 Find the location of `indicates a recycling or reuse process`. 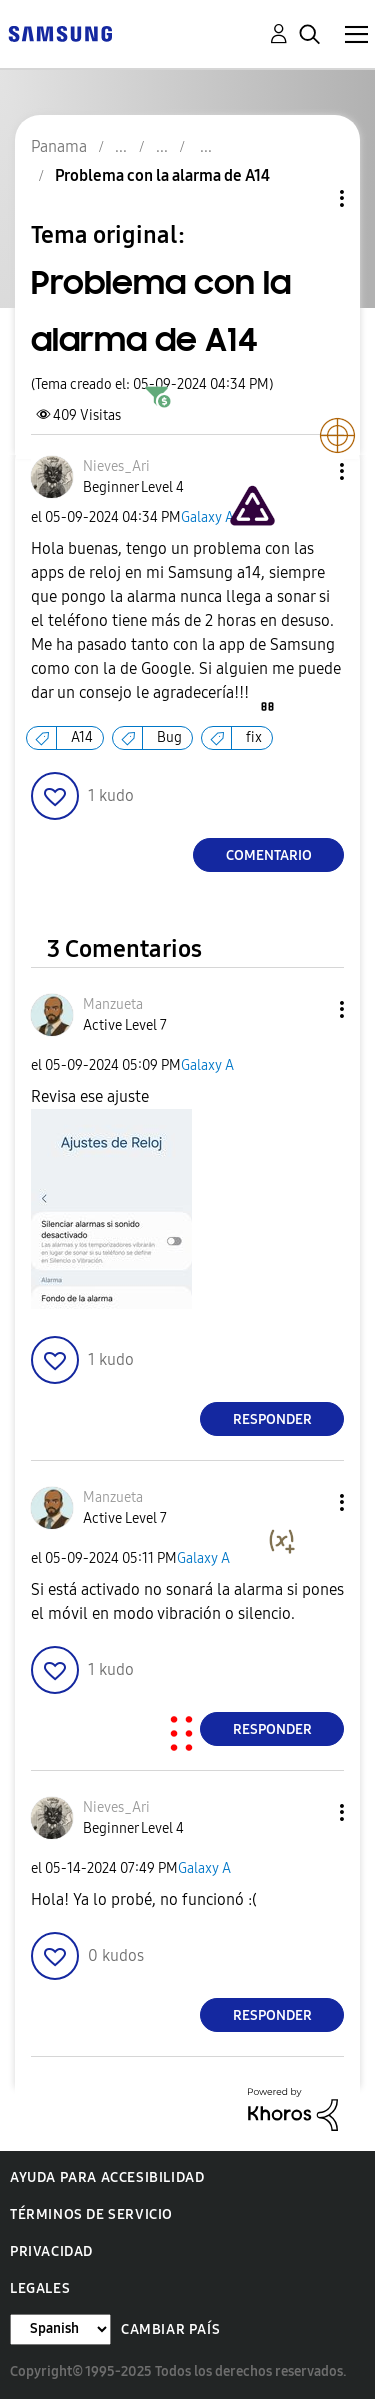

indicates a recycling or reuse process is located at coordinates (252, 506).